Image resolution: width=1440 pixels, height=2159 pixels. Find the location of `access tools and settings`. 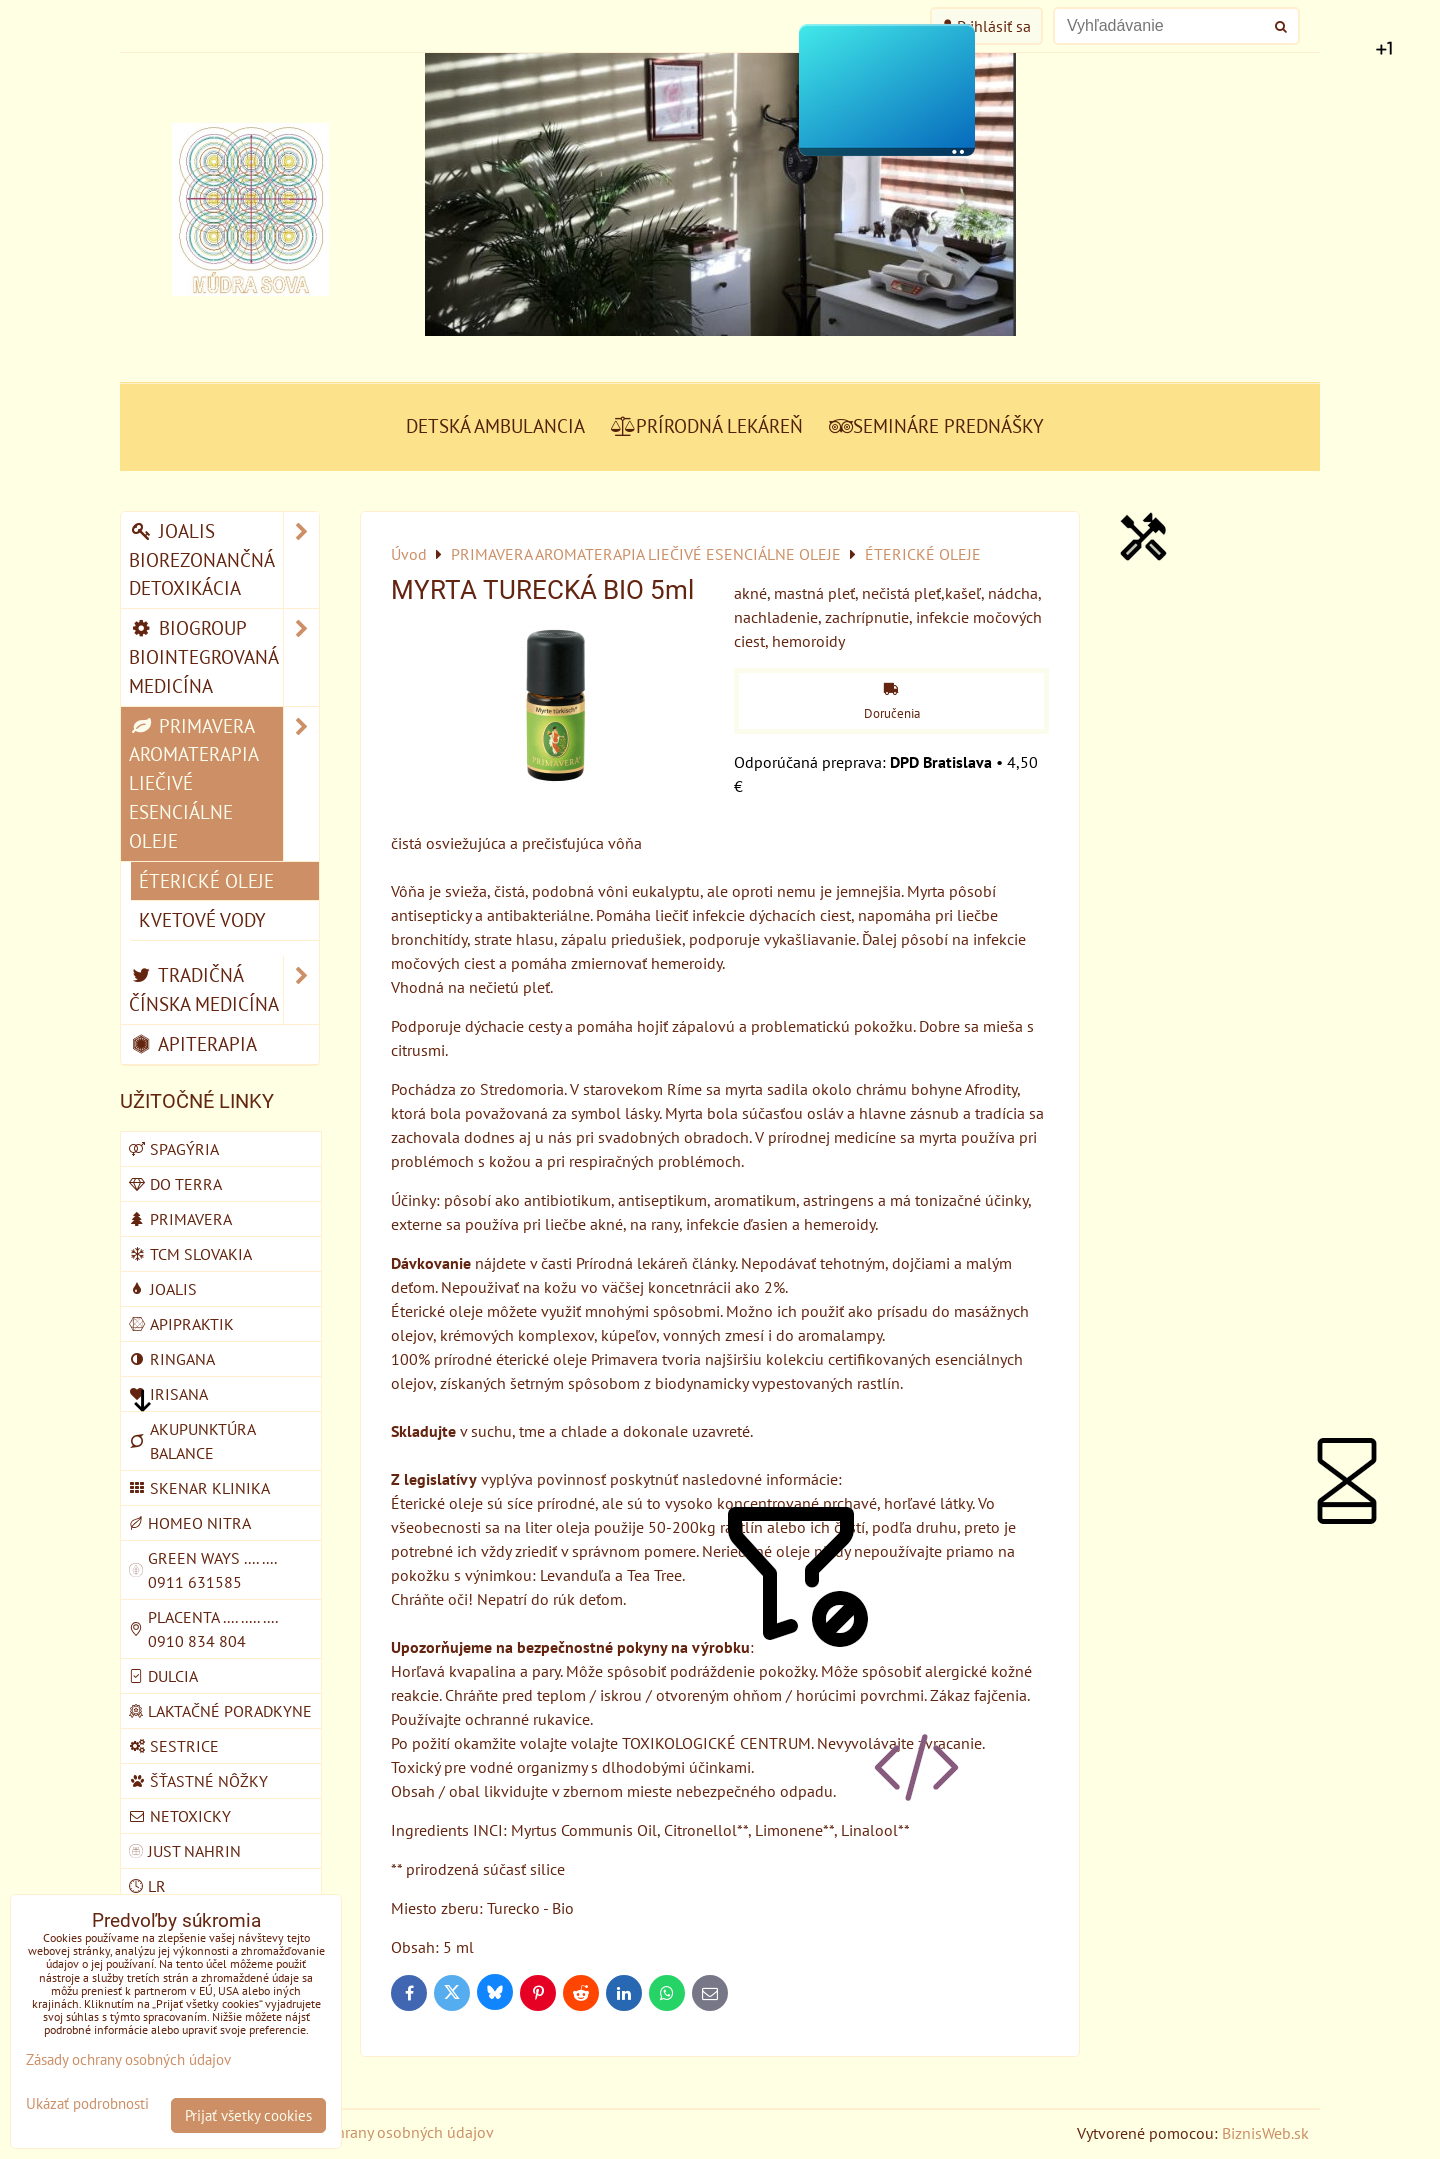

access tools and settings is located at coordinates (1143, 537).